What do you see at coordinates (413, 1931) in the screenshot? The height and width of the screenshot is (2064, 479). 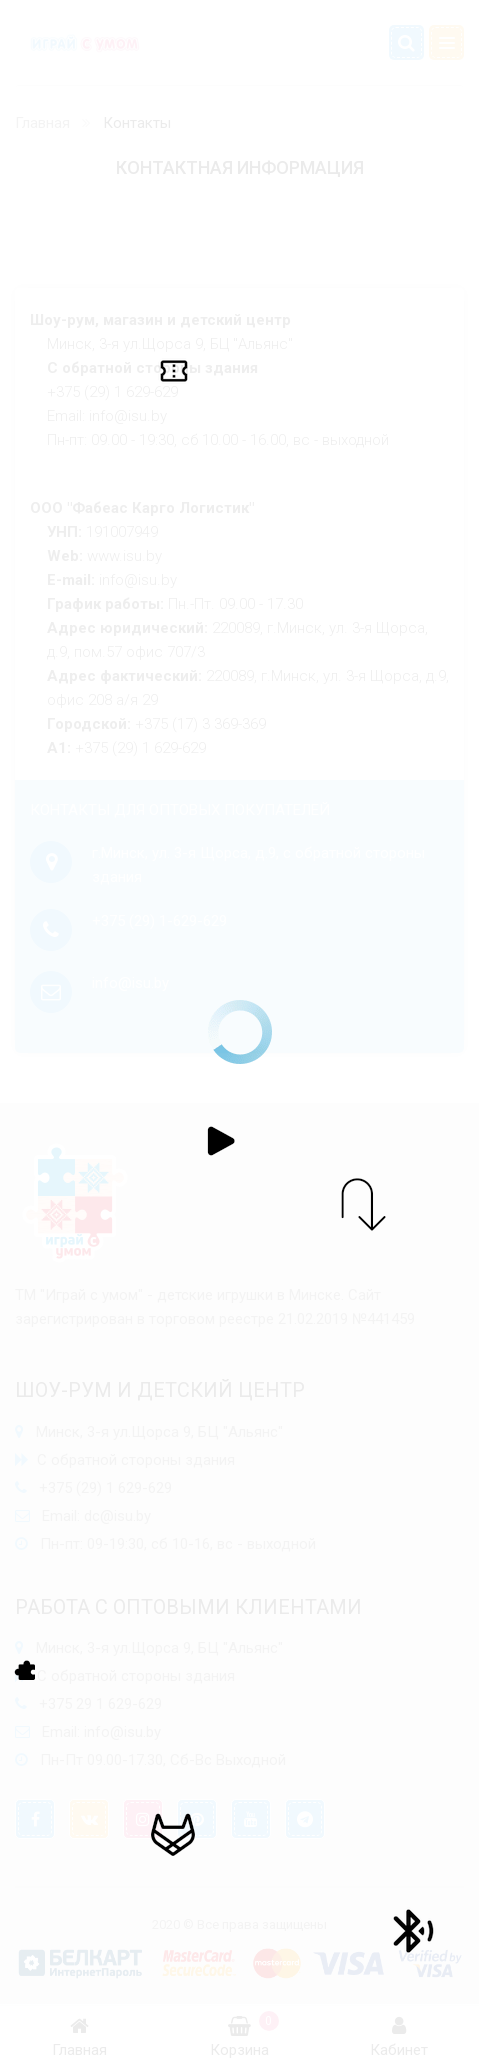 I see `searching for nearby bluetooth devices` at bounding box center [413, 1931].